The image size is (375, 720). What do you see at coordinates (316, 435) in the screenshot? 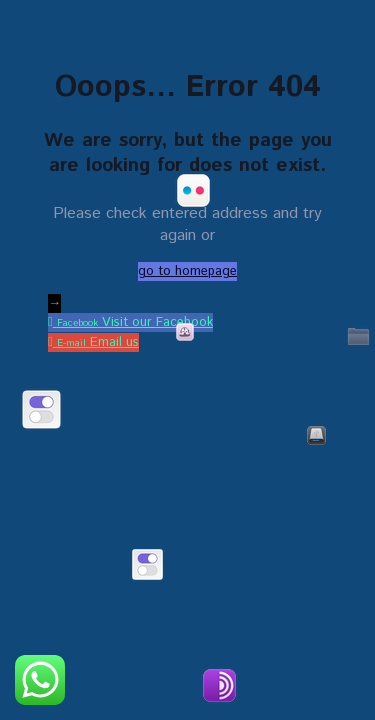
I see `launch ventoy bootable usb creation tool` at bounding box center [316, 435].